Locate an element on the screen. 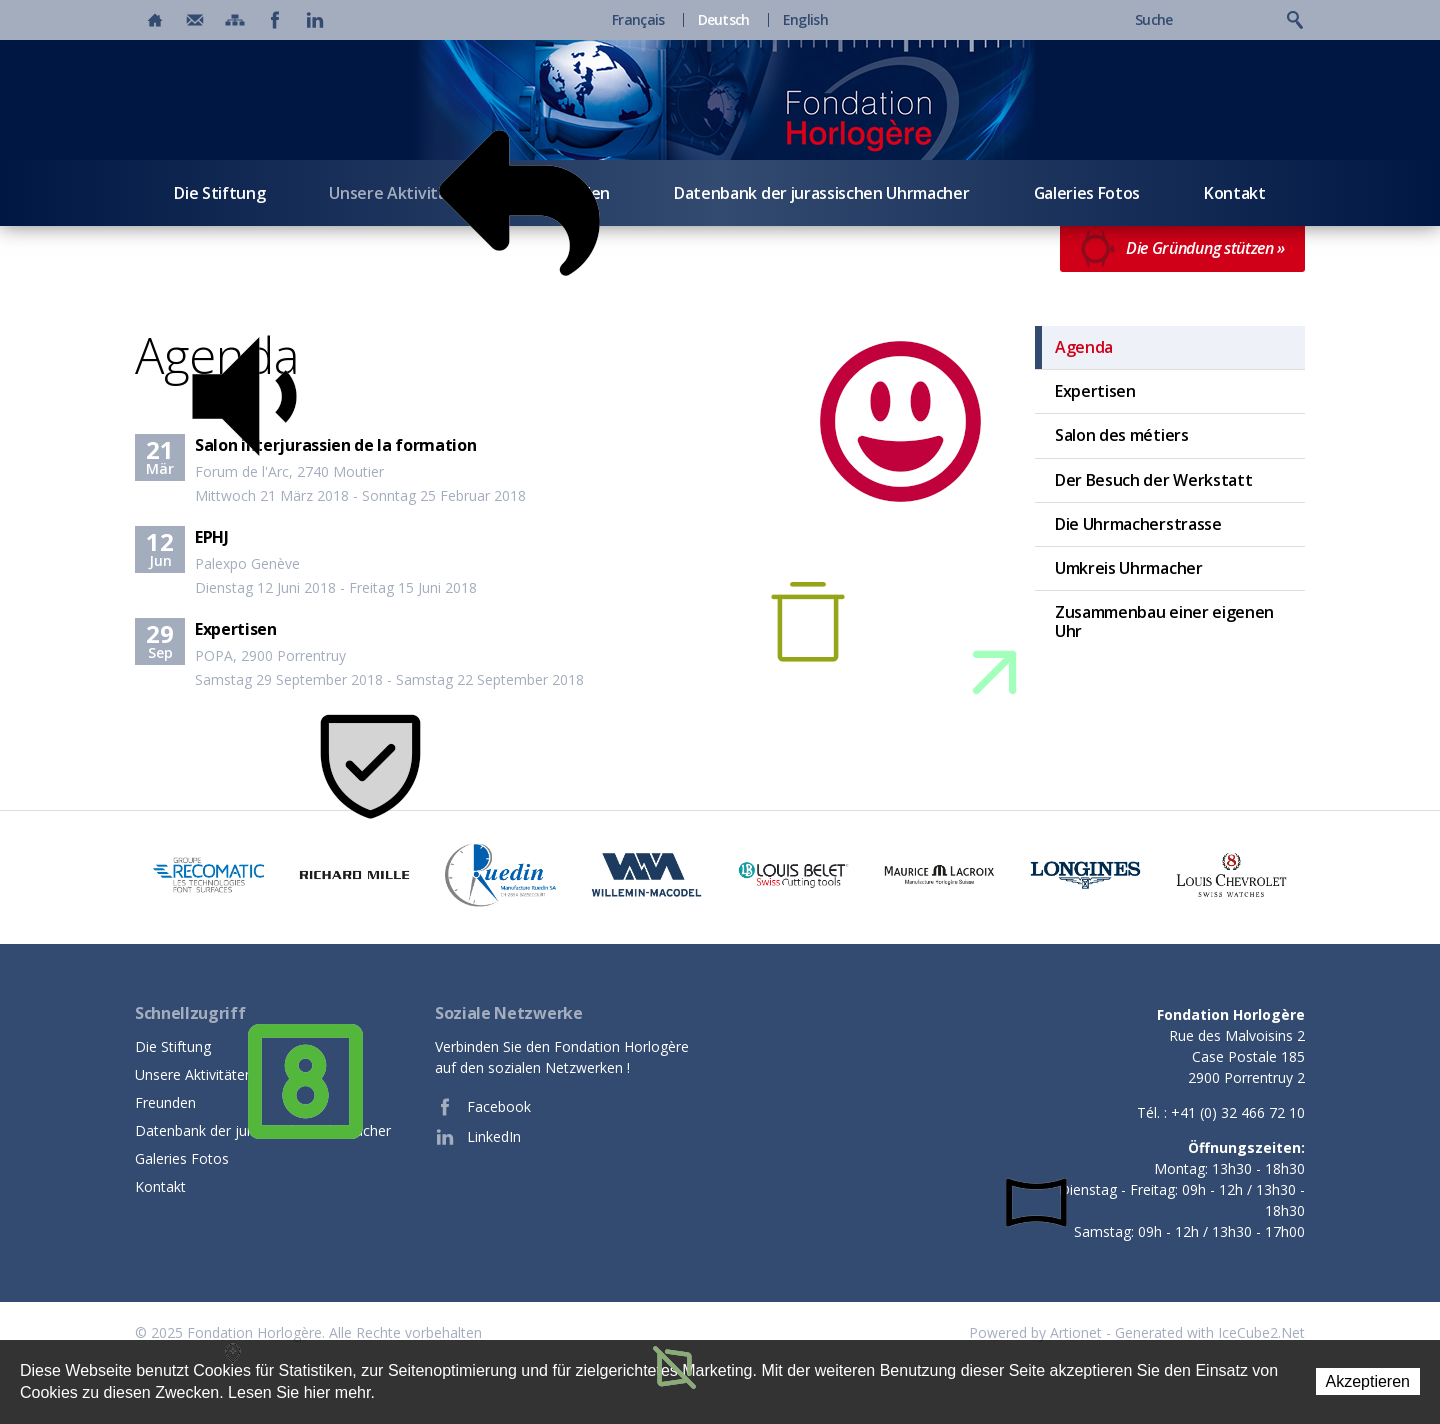 The image size is (1440, 1424). add a new location pin is located at coordinates (233, 1353).